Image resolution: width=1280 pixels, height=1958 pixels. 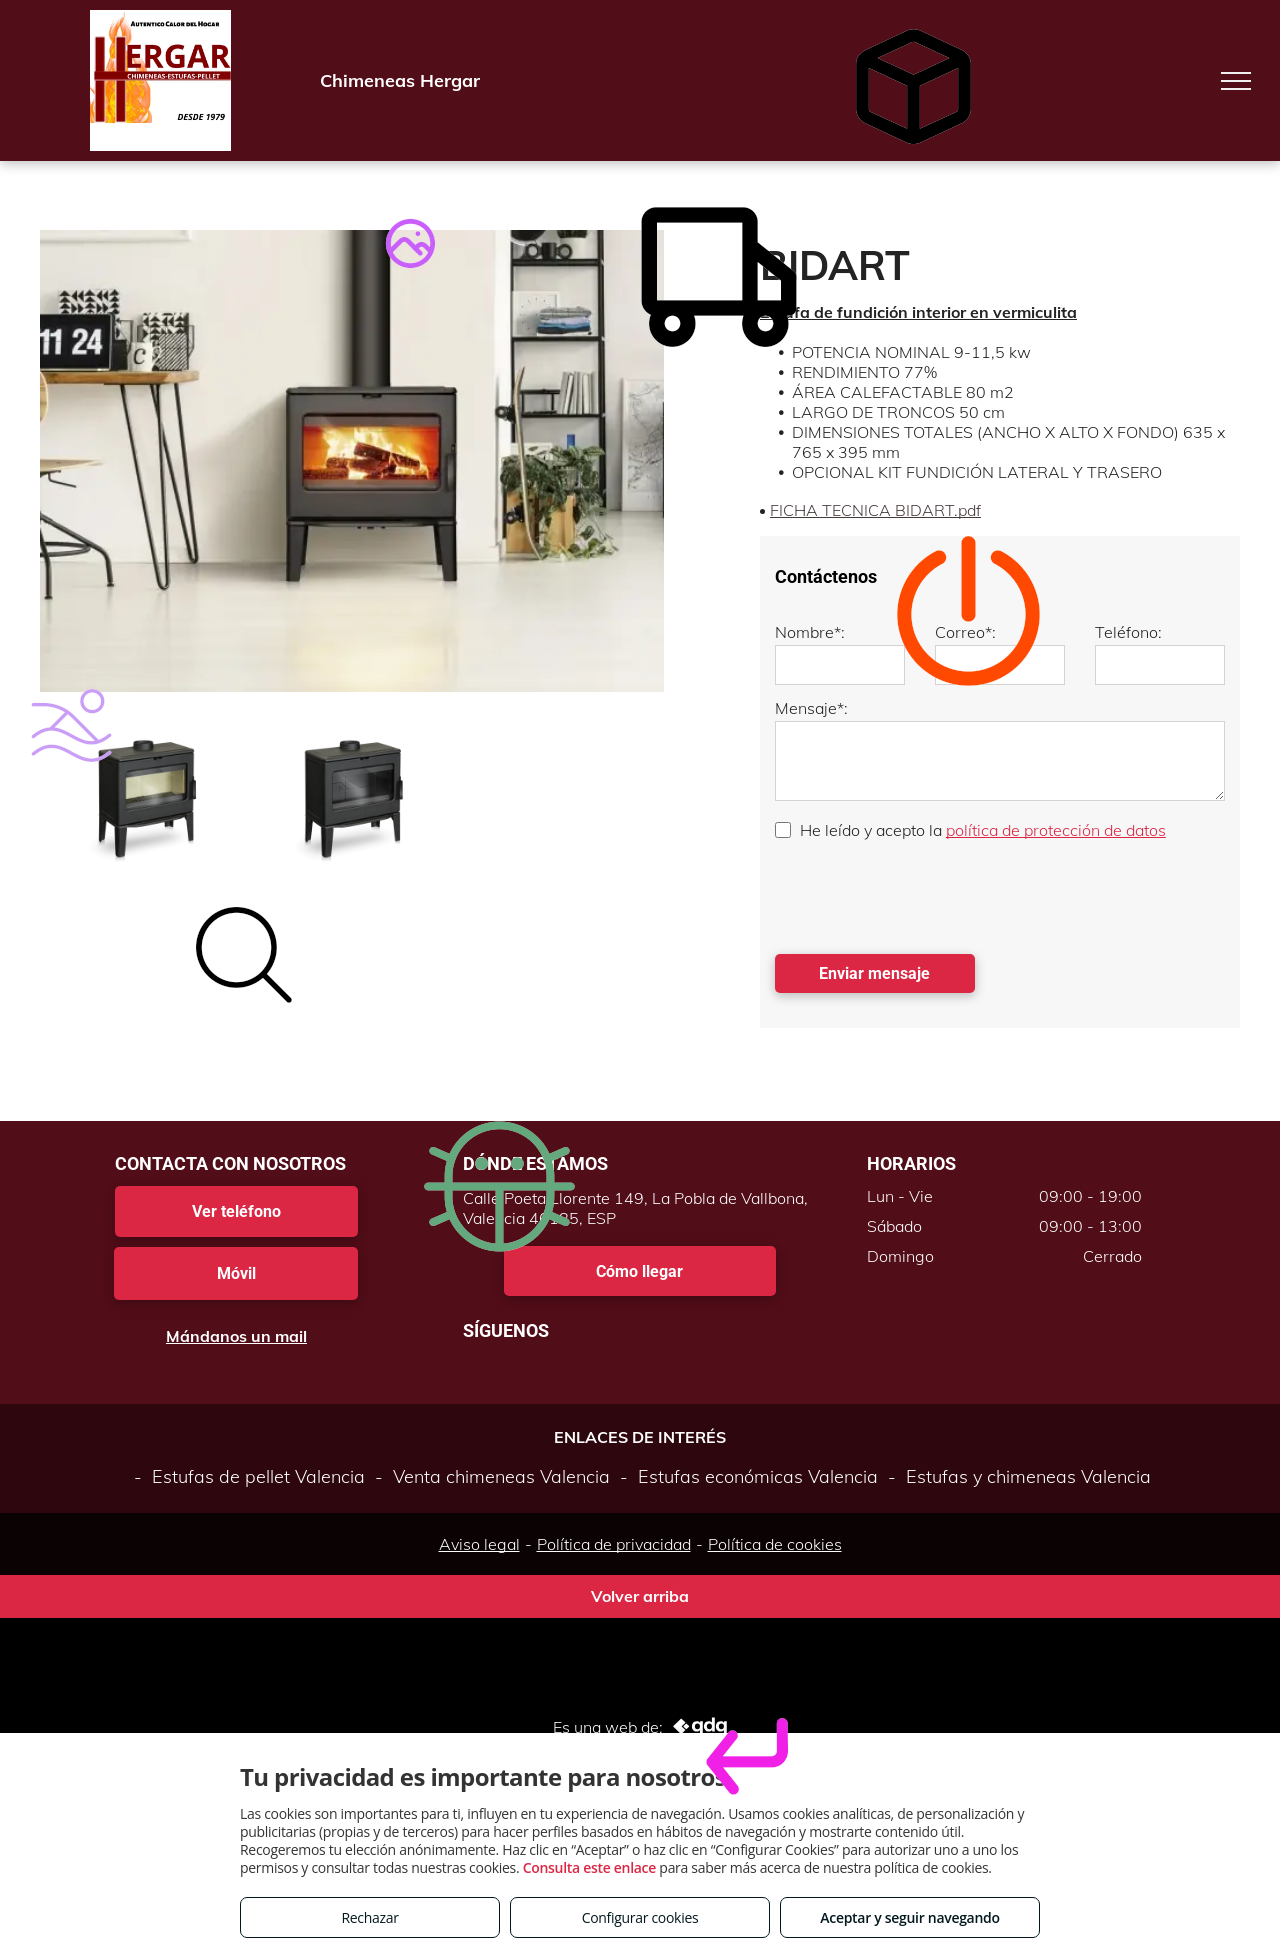 What do you see at coordinates (913, 86) in the screenshot?
I see `view 3D model or object` at bounding box center [913, 86].